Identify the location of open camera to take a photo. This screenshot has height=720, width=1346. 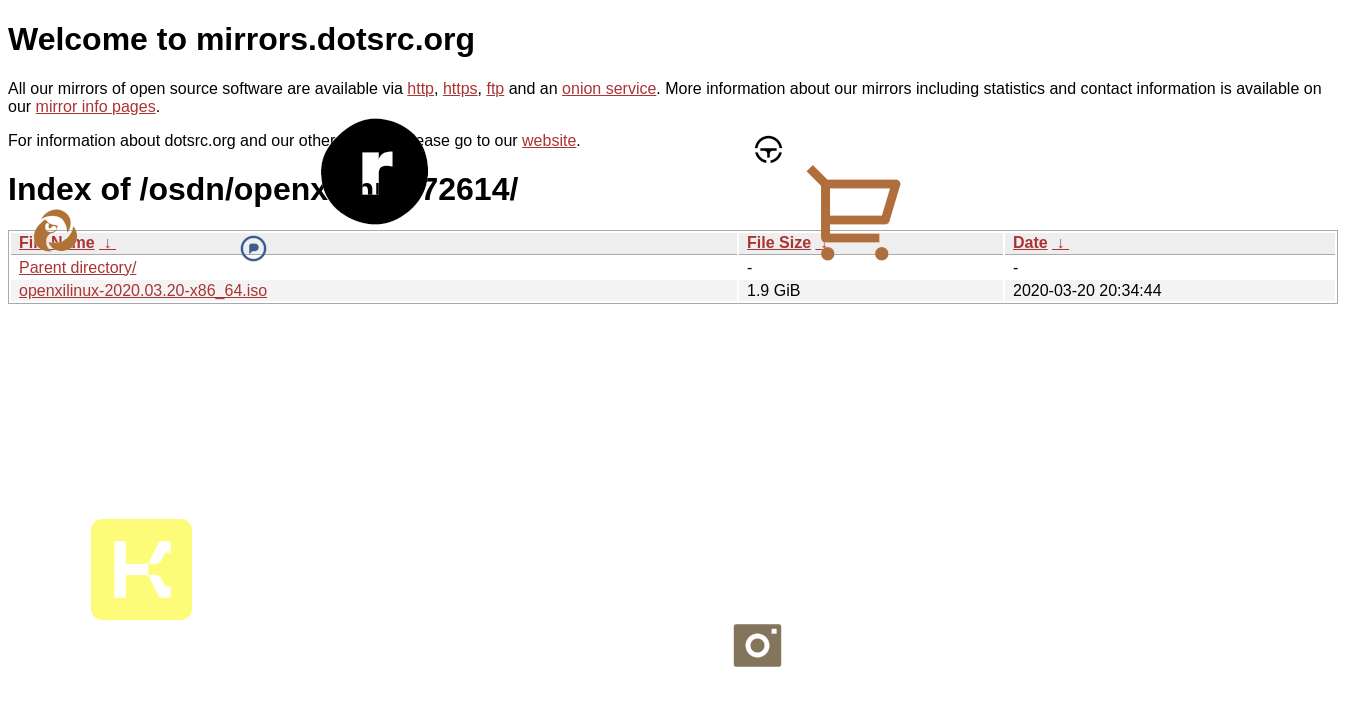
(757, 645).